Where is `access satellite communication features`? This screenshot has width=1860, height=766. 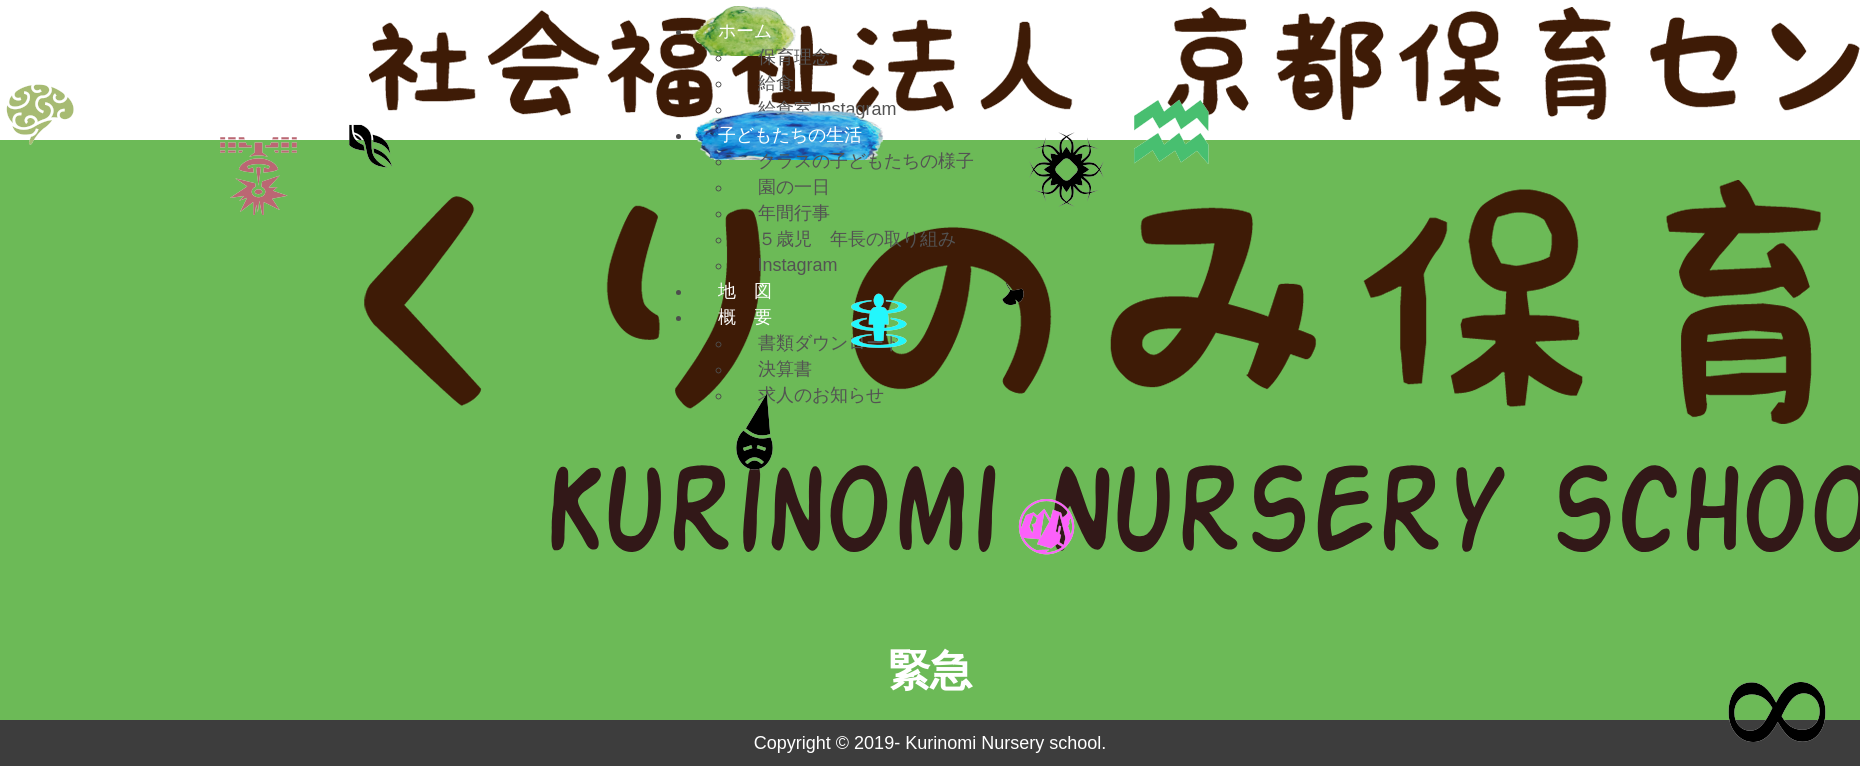
access satellite communication features is located at coordinates (258, 175).